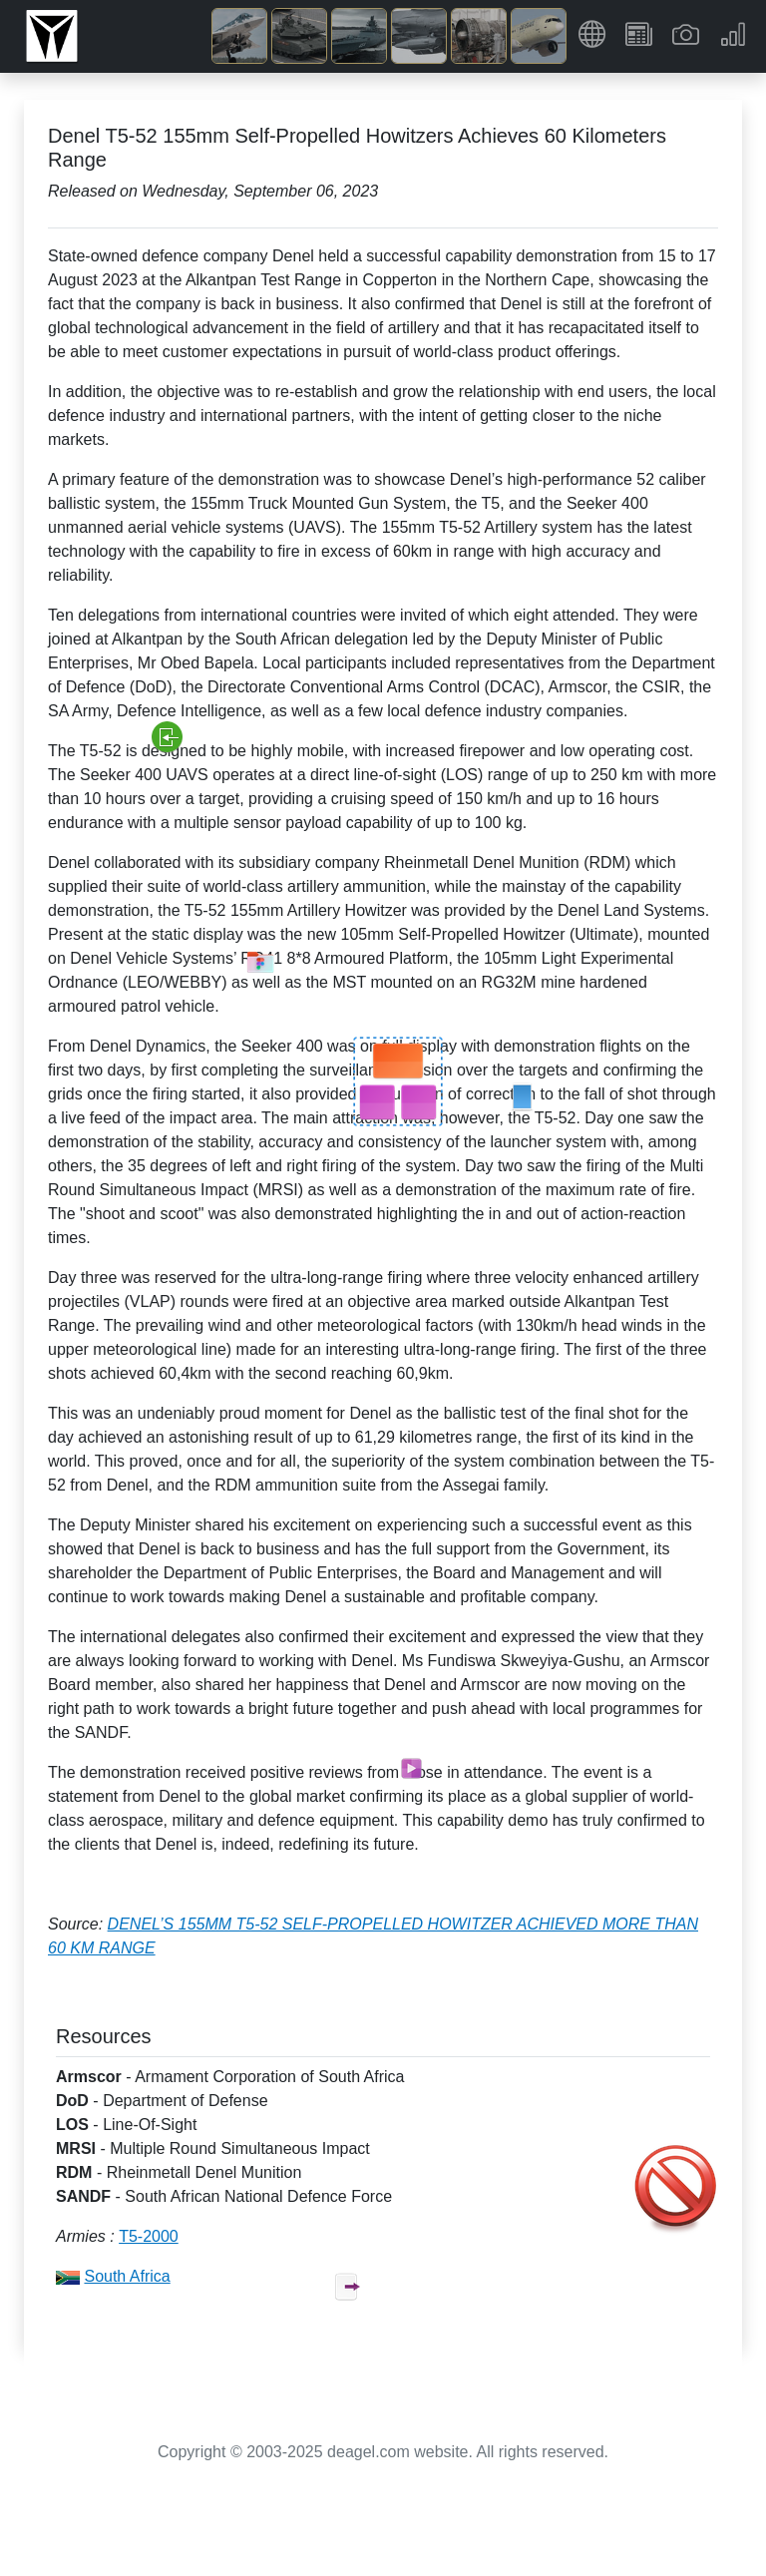  Describe the element at coordinates (411, 1768) in the screenshot. I see `access media codec settings` at that location.